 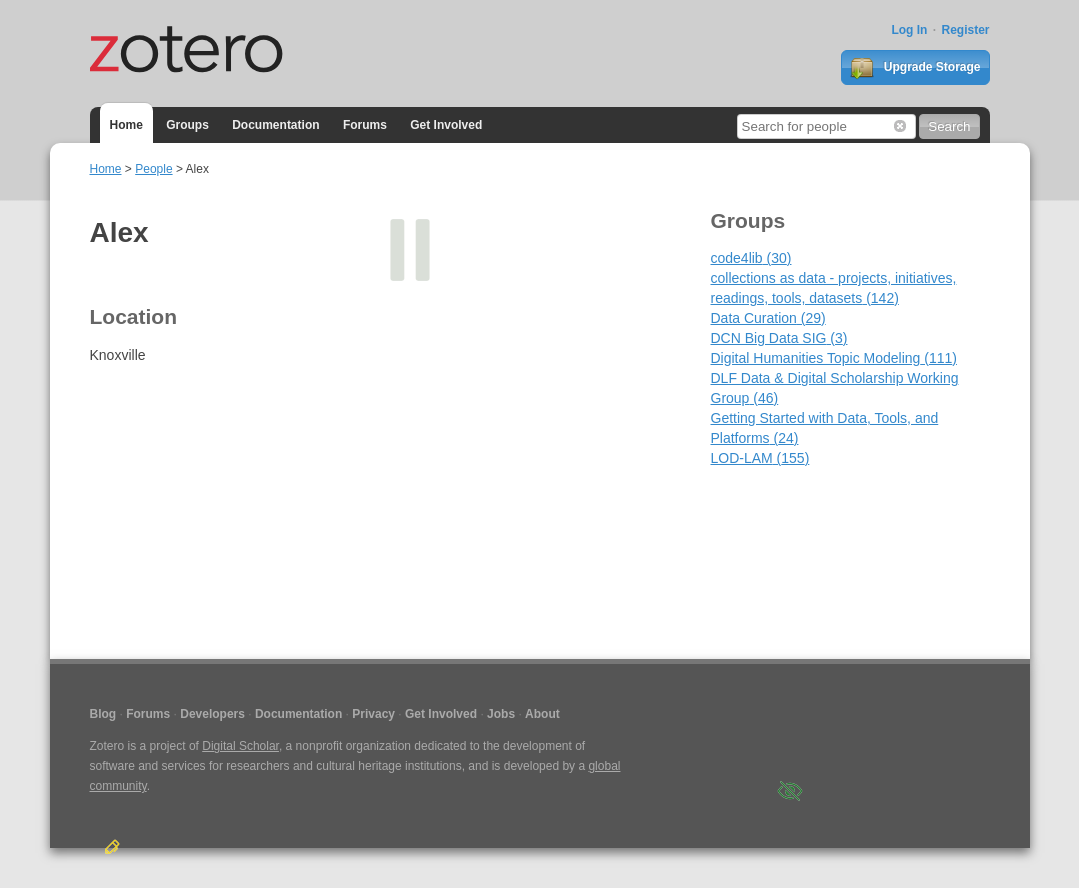 What do you see at coordinates (112, 847) in the screenshot?
I see `edit or modify content` at bounding box center [112, 847].